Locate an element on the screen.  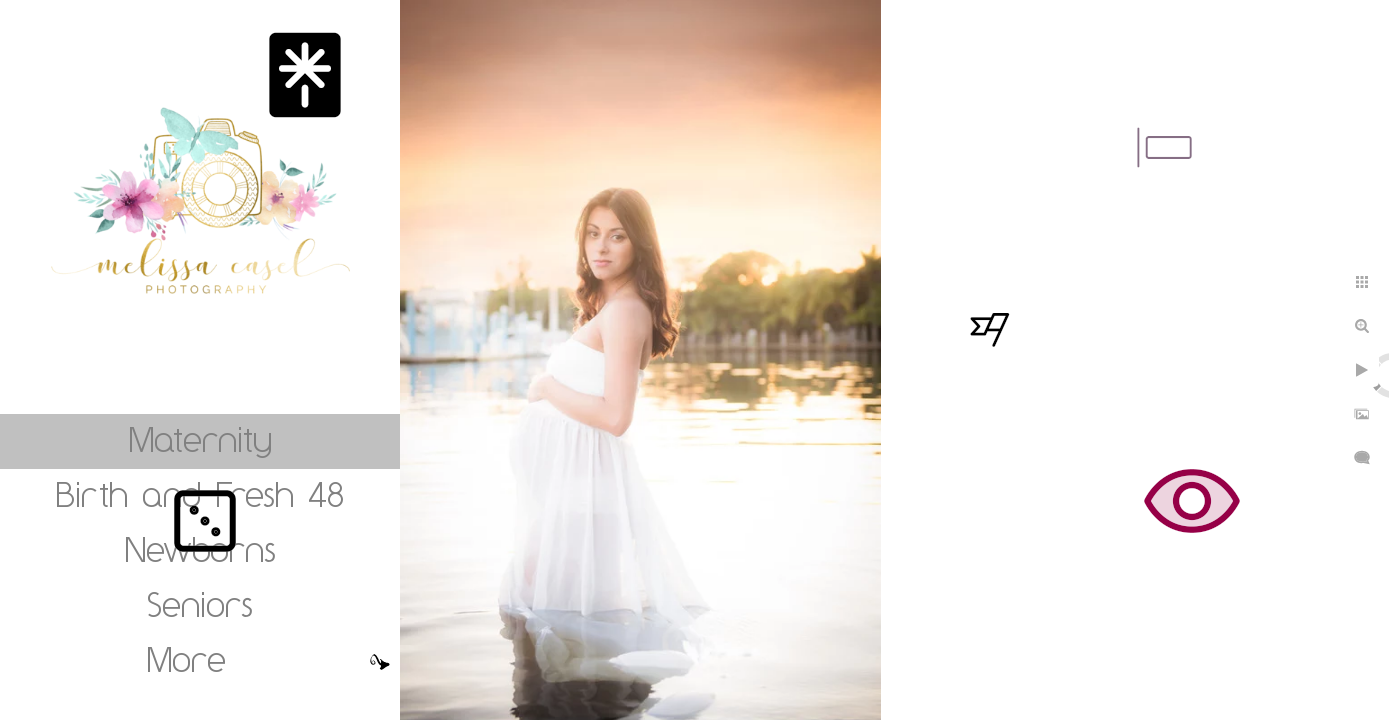
align content to the left is located at coordinates (1163, 147).